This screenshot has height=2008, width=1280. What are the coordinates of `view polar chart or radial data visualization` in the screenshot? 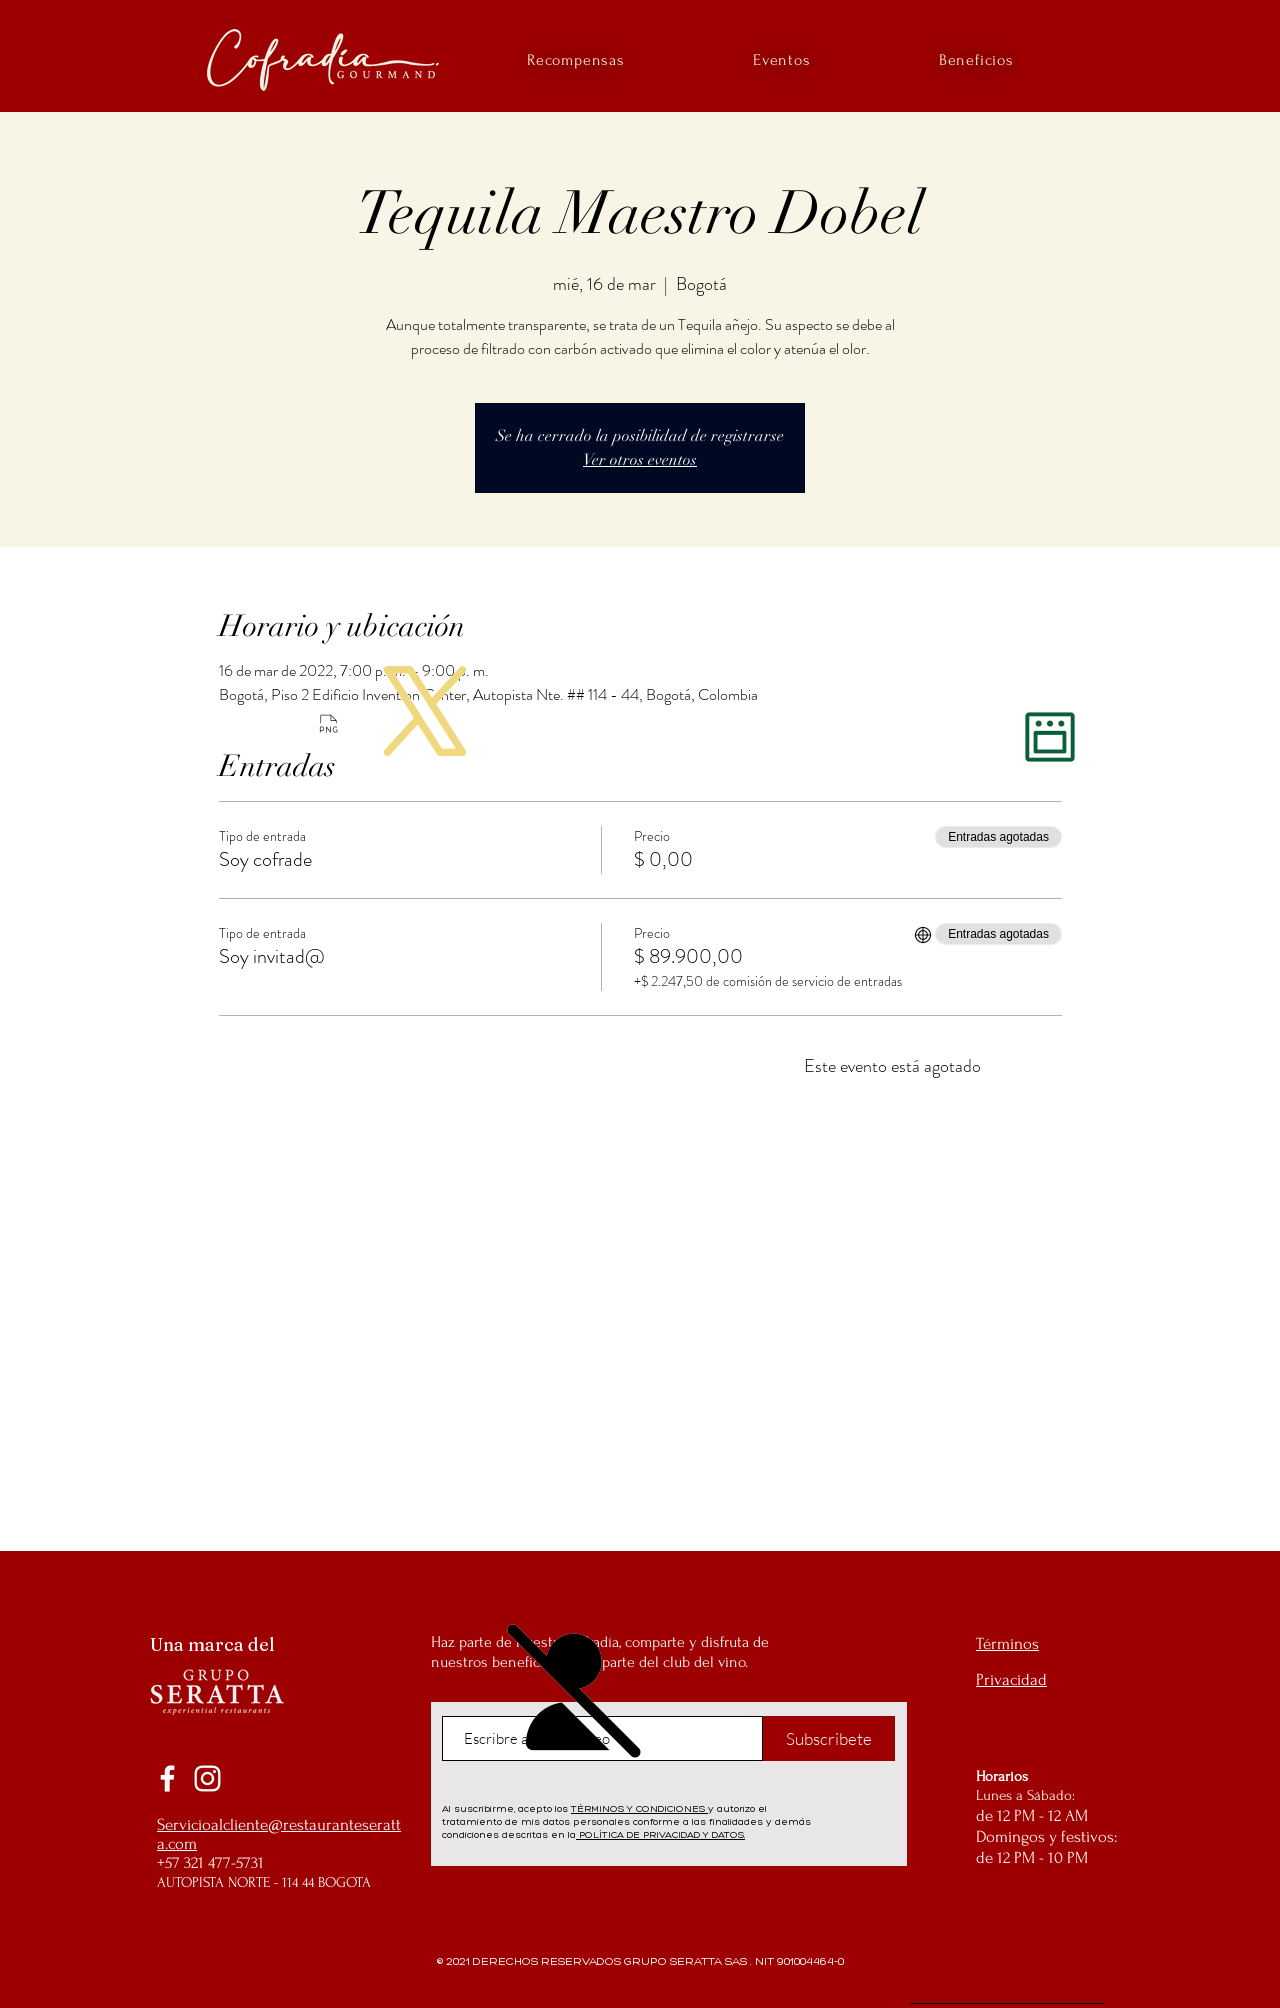 It's located at (923, 935).